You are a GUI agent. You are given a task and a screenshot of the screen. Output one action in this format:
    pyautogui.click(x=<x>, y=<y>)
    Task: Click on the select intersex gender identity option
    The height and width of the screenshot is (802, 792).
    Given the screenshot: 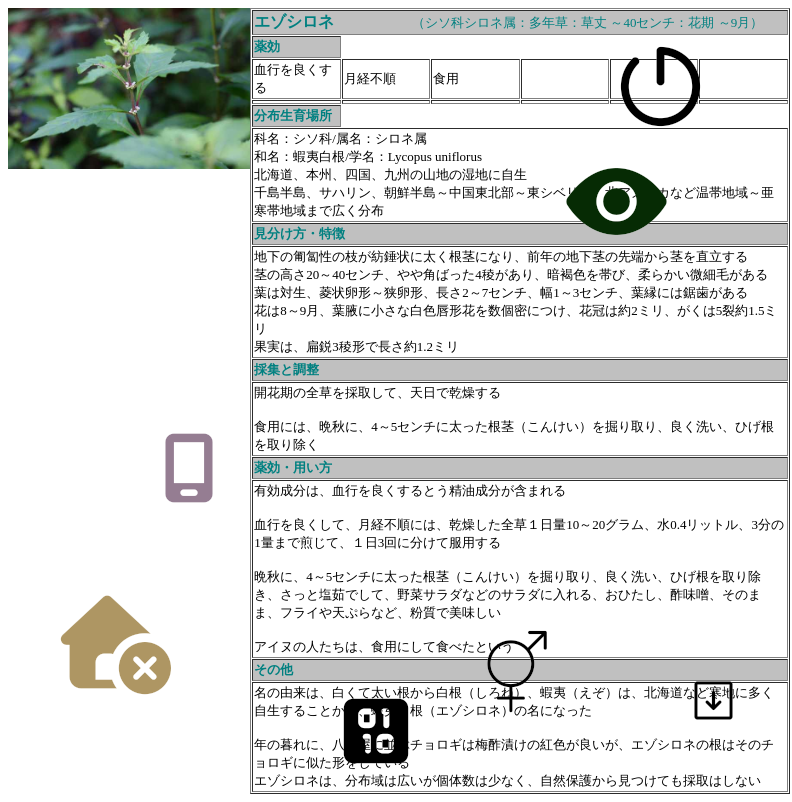 What is the action you would take?
    pyautogui.click(x=514, y=670)
    